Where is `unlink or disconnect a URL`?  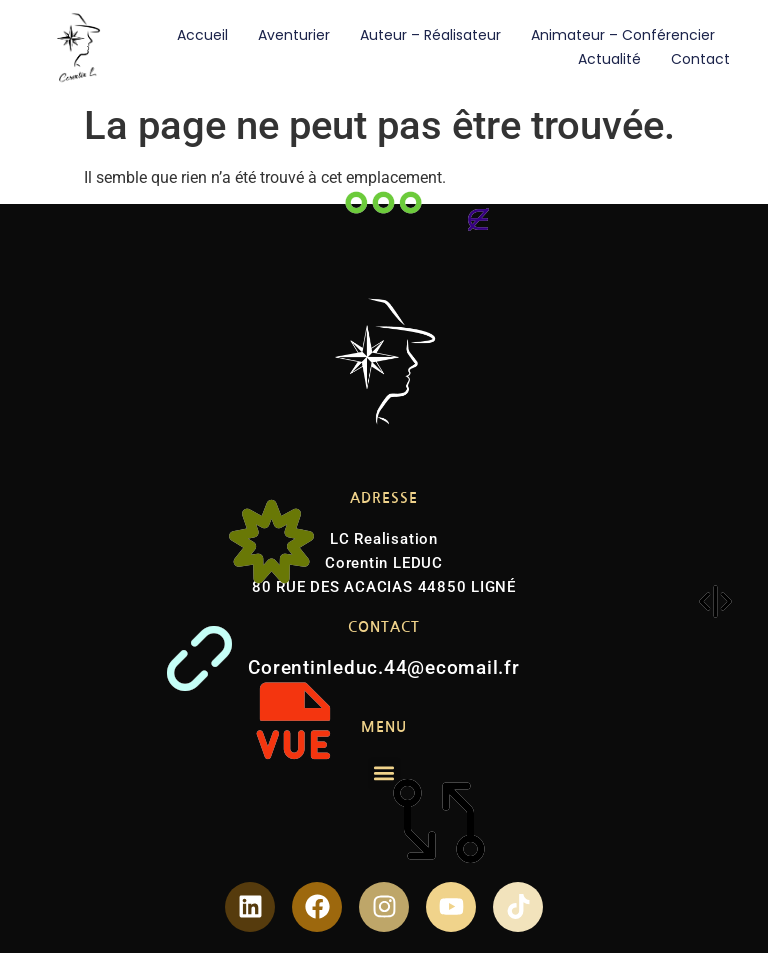
unlink or disconnect a URL is located at coordinates (199, 658).